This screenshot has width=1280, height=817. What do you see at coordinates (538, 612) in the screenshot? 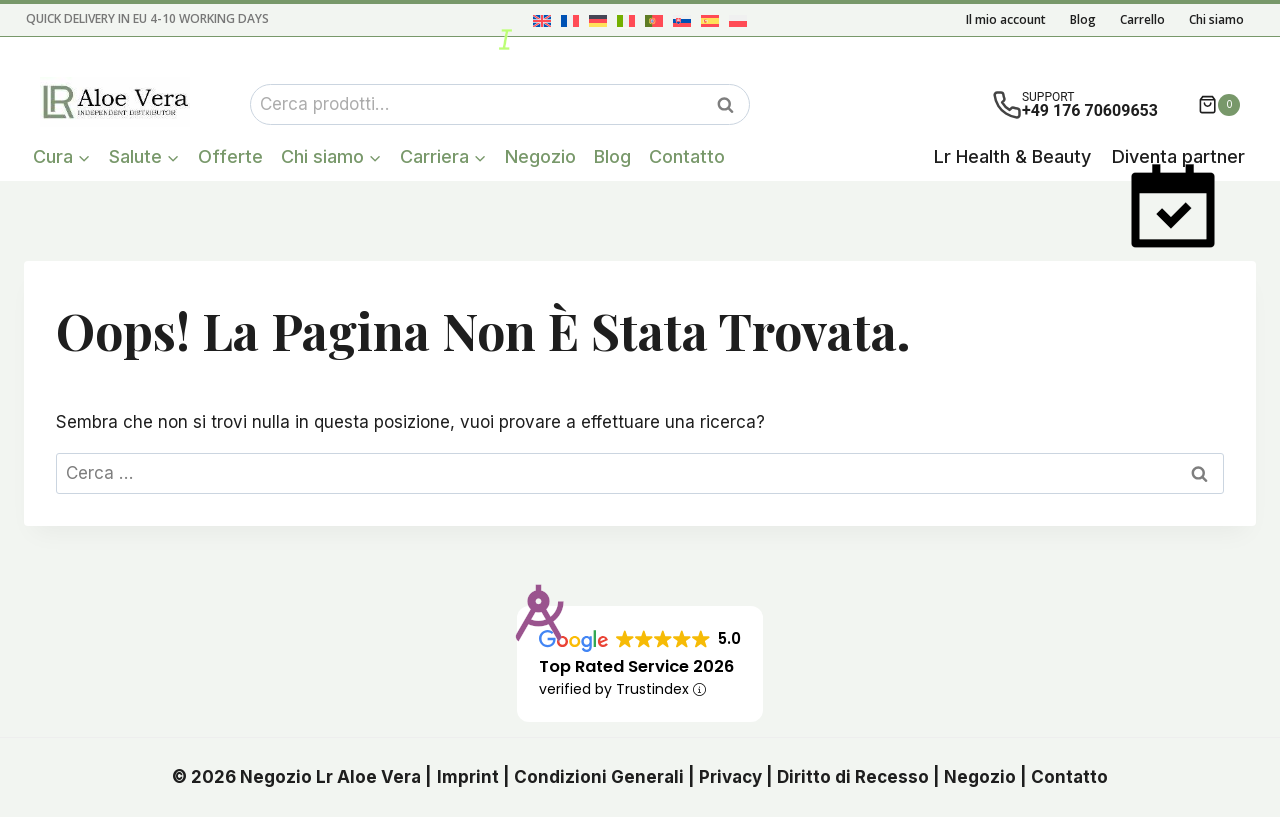
I see `access precision drawing or design tools` at bounding box center [538, 612].